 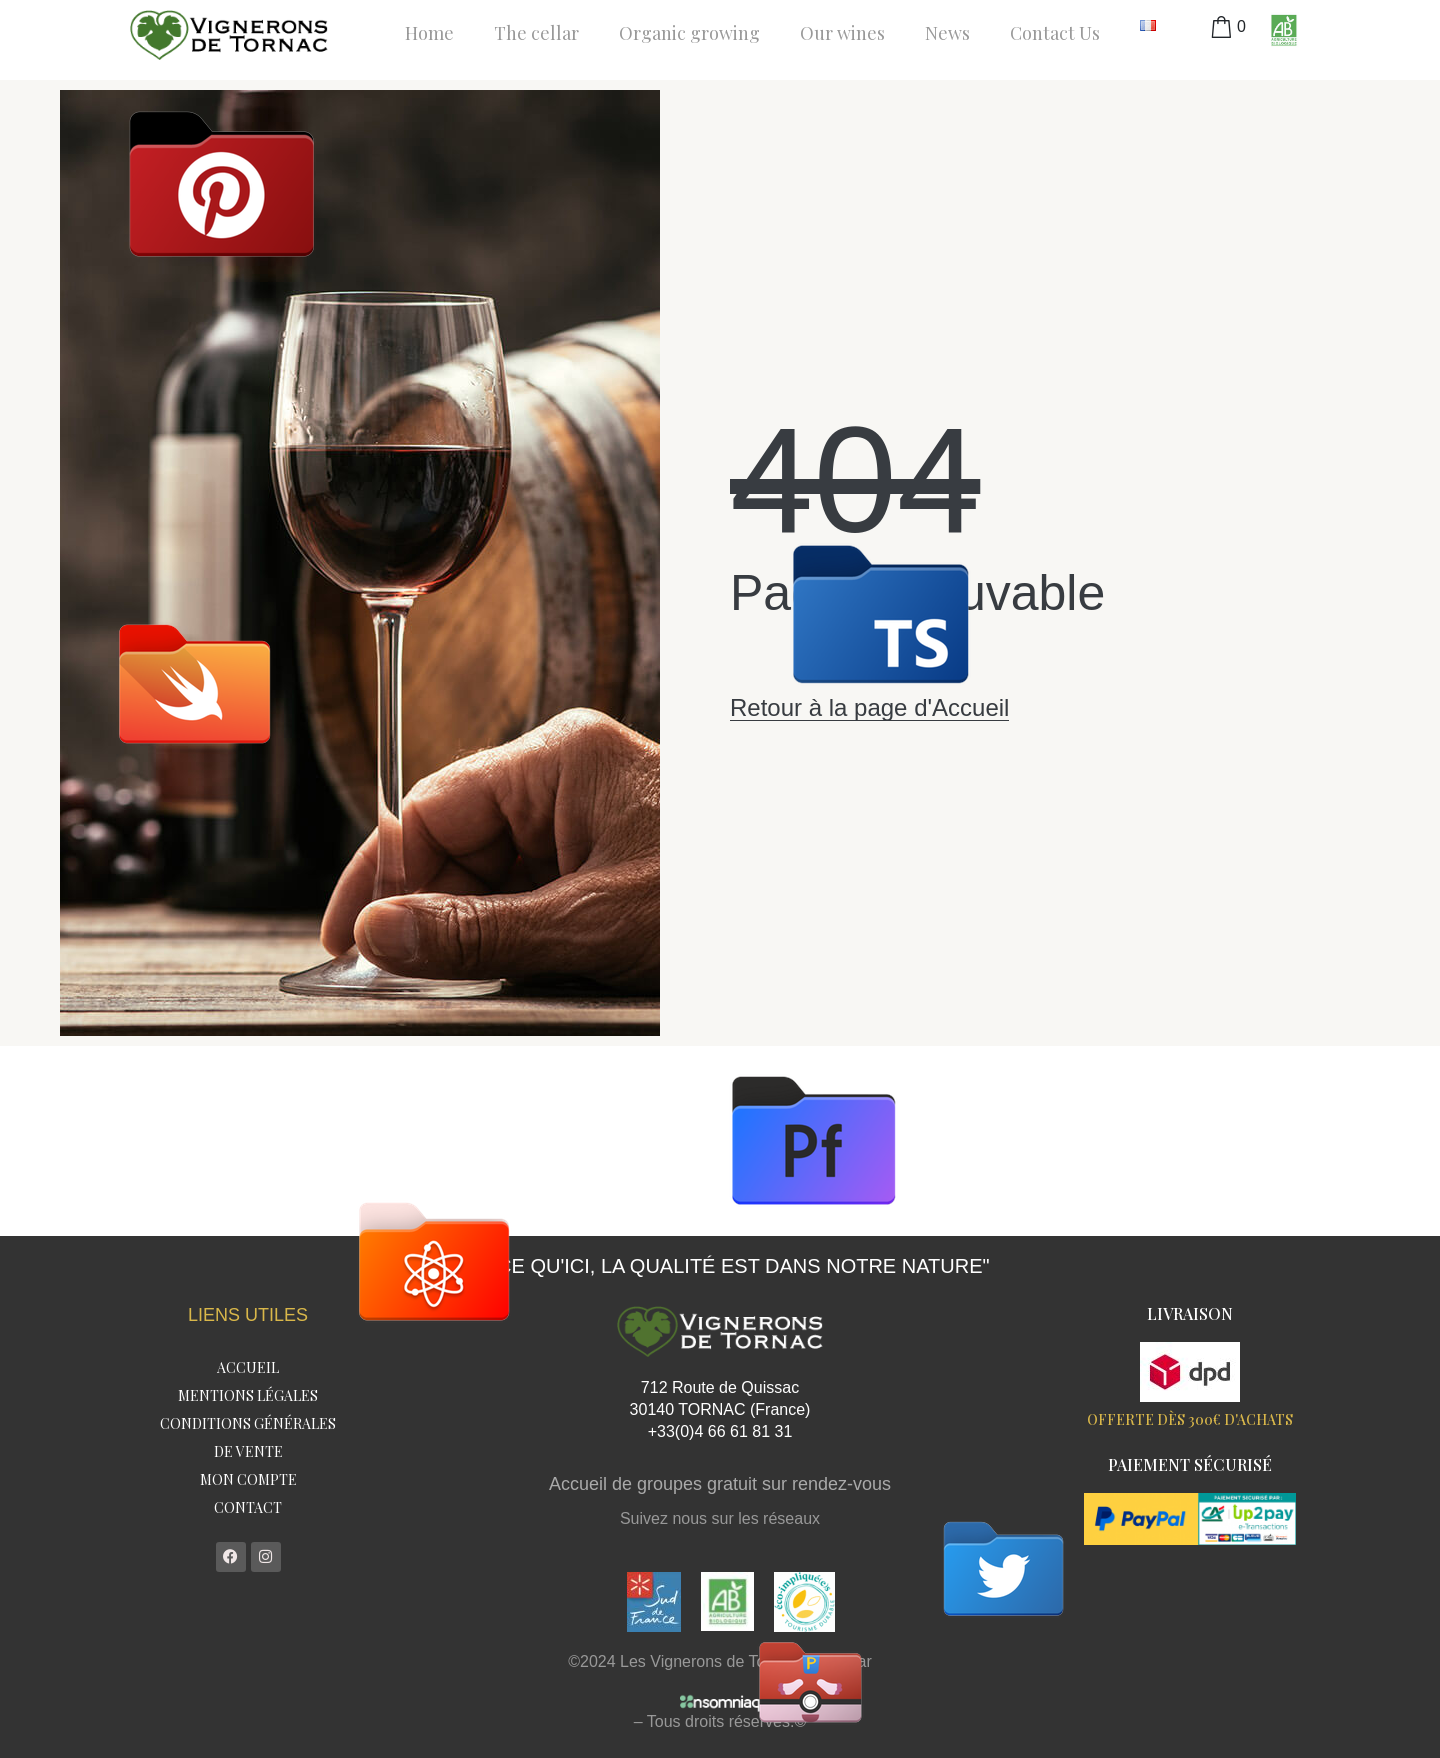 What do you see at coordinates (810, 1685) in the screenshot?
I see `open pokémon-themed folder` at bounding box center [810, 1685].